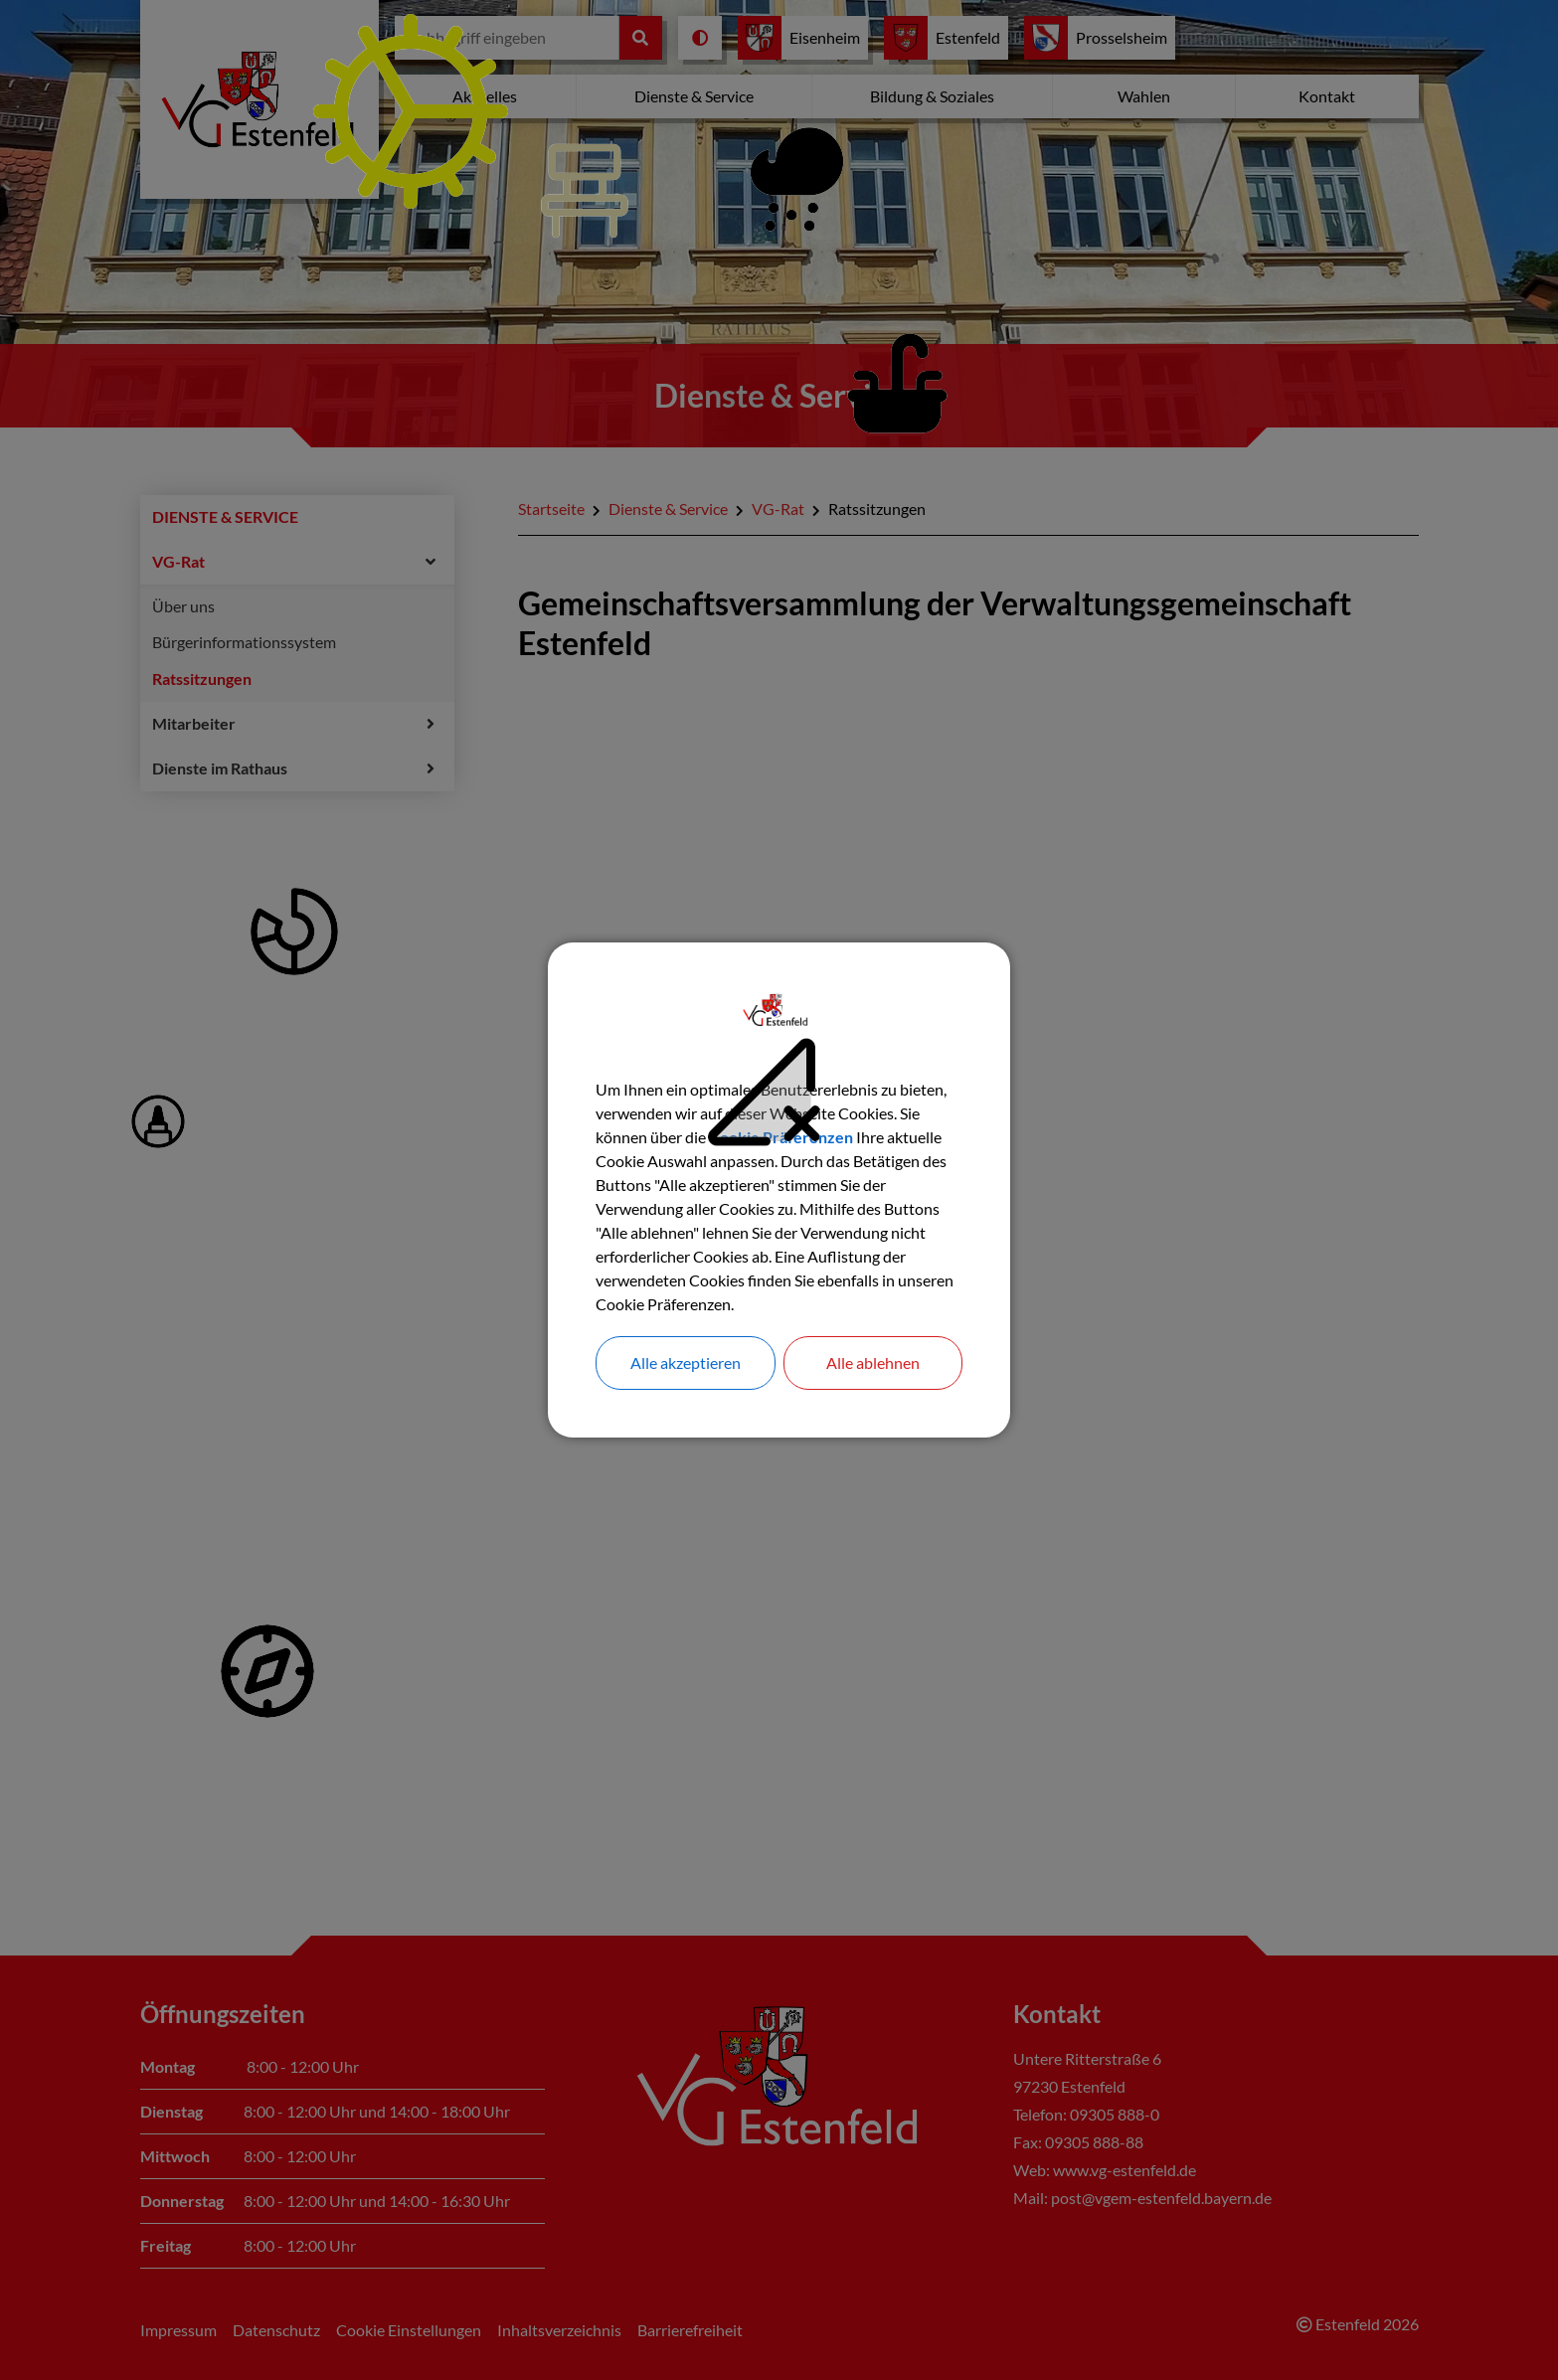 The height and width of the screenshot is (2380, 1558). What do you see at coordinates (294, 932) in the screenshot?
I see `view analytics breakdown` at bounding box center [294, 932].